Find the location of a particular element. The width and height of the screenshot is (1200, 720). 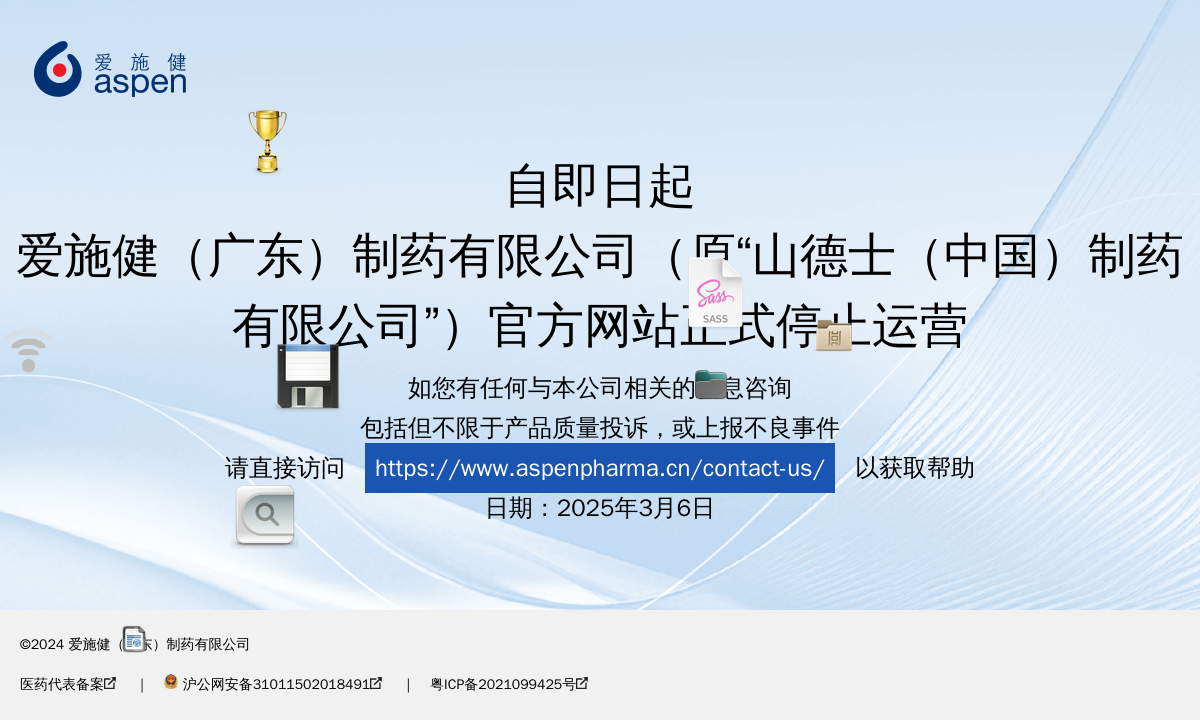

save the current file or document is located at coordinates (309, 377).